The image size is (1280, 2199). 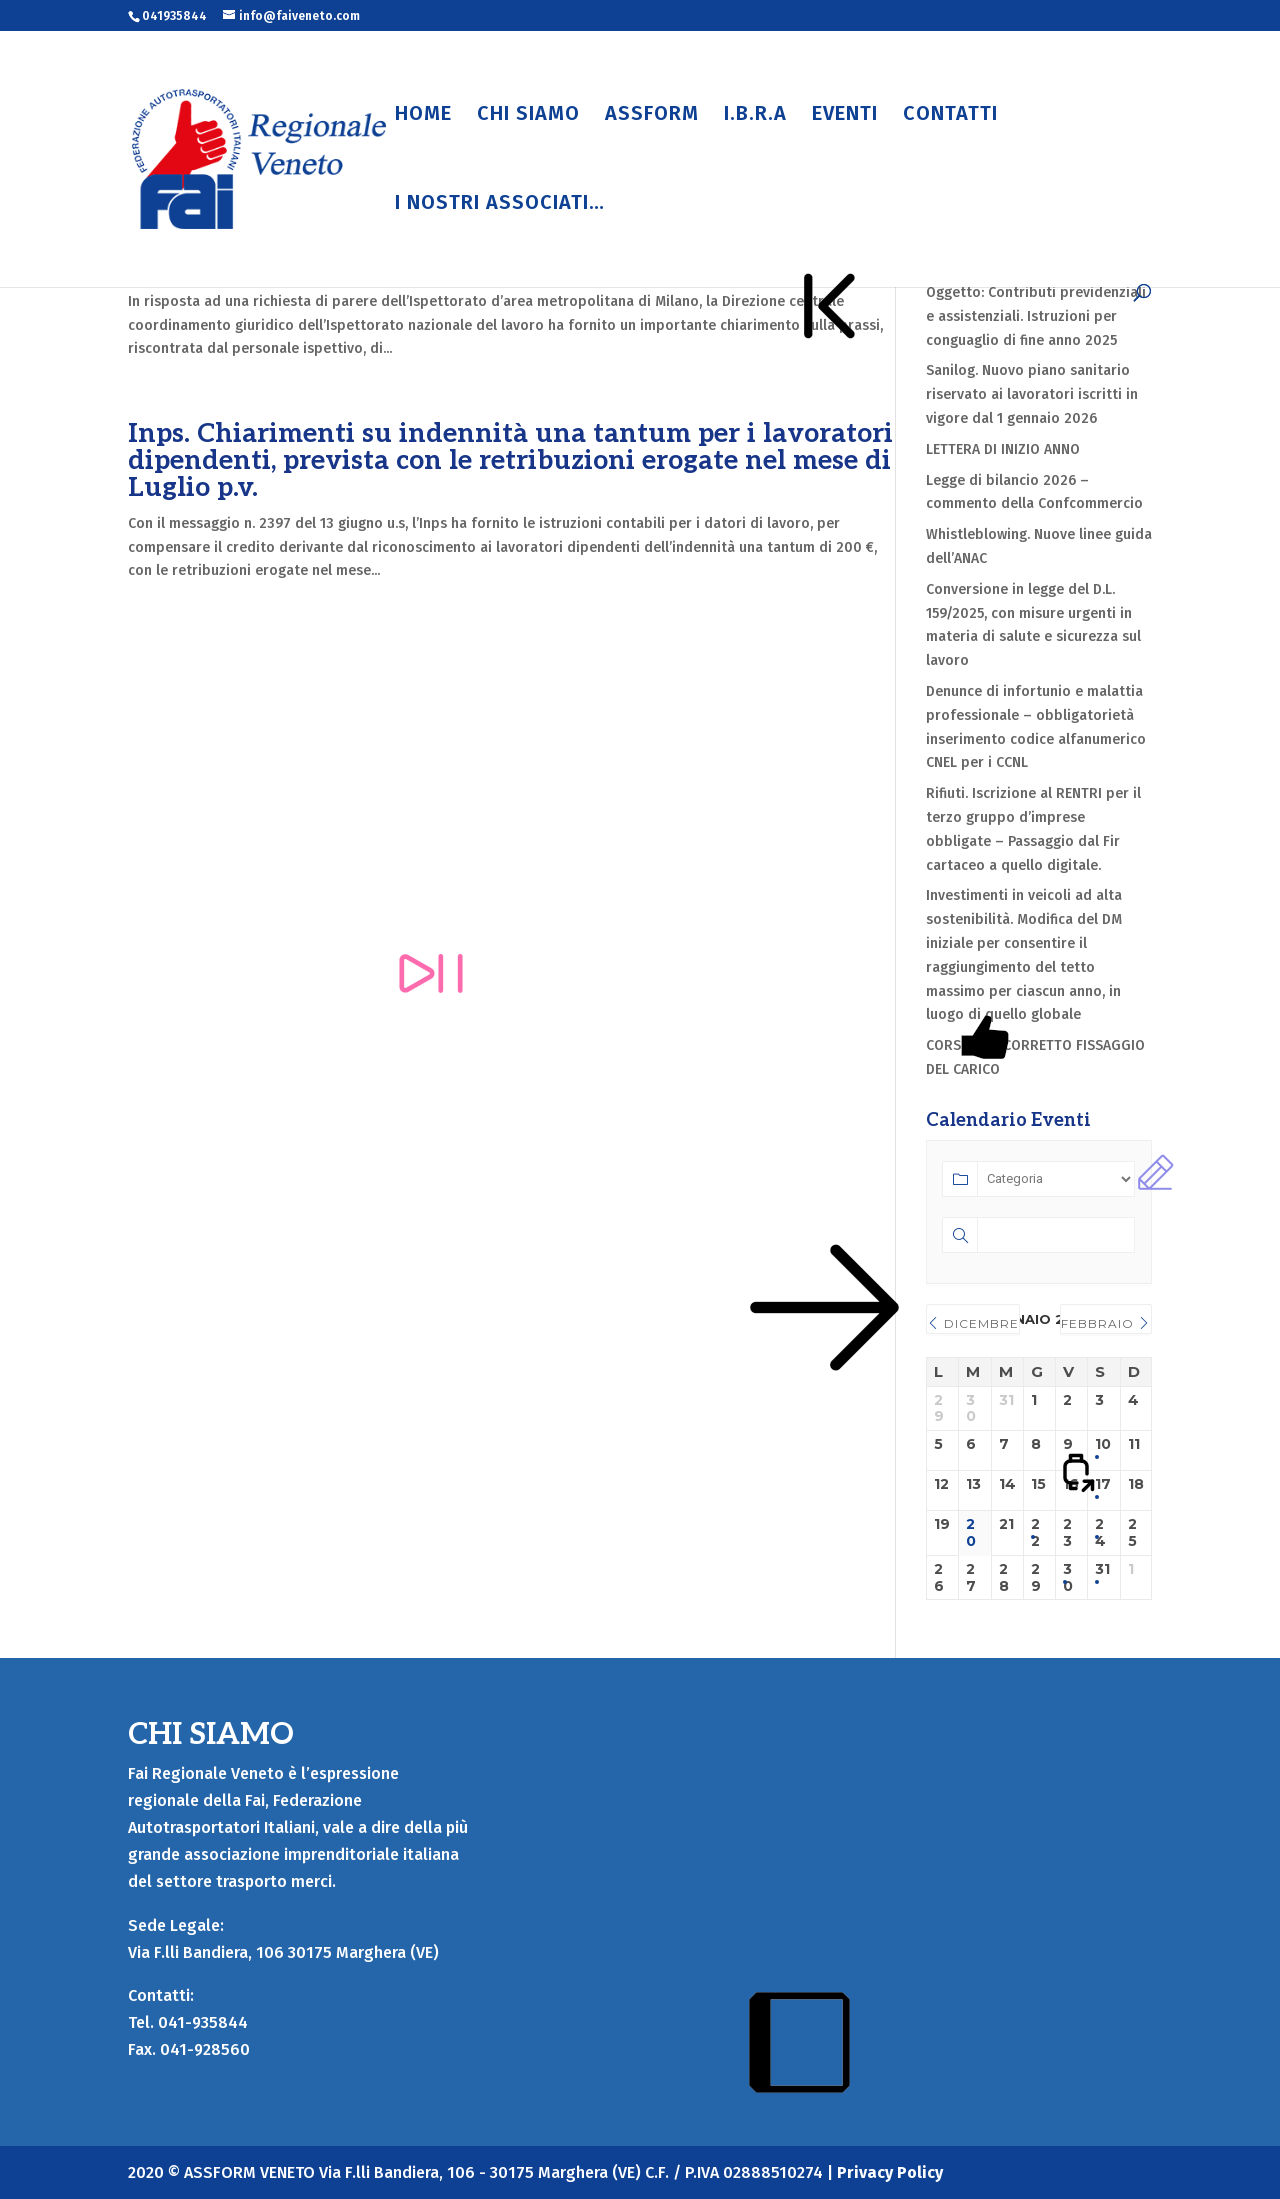 What do you see at coordinates (985, 1037) in the screenshot?
I see `like or upvote content` at bounding box center [985, 1037].